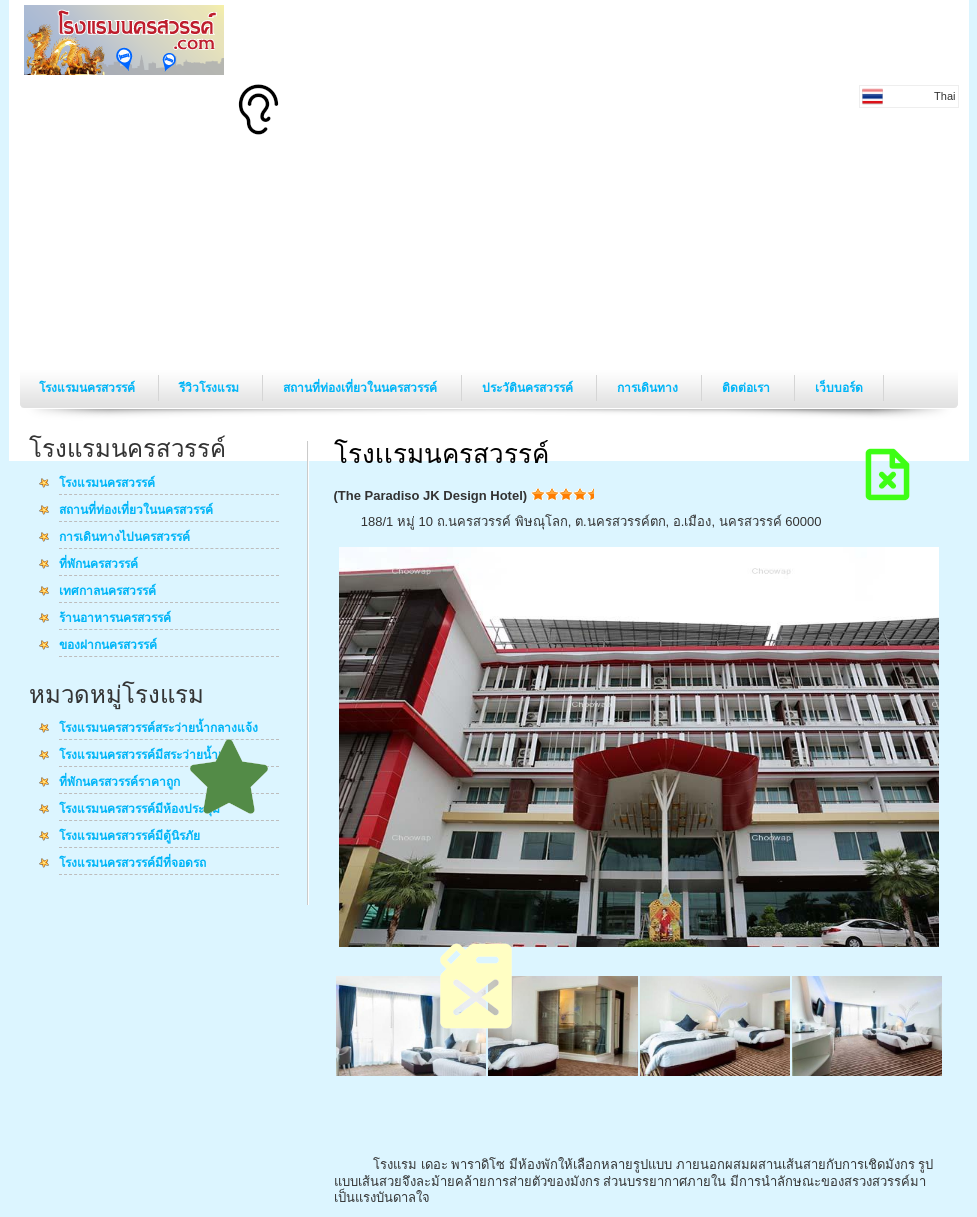 The image size is (977, 1217). What do you see at coordinates (476, 986) in the screenshot?
I see `indicates fuel or gas station nearby` at bounding box center [476, 986].